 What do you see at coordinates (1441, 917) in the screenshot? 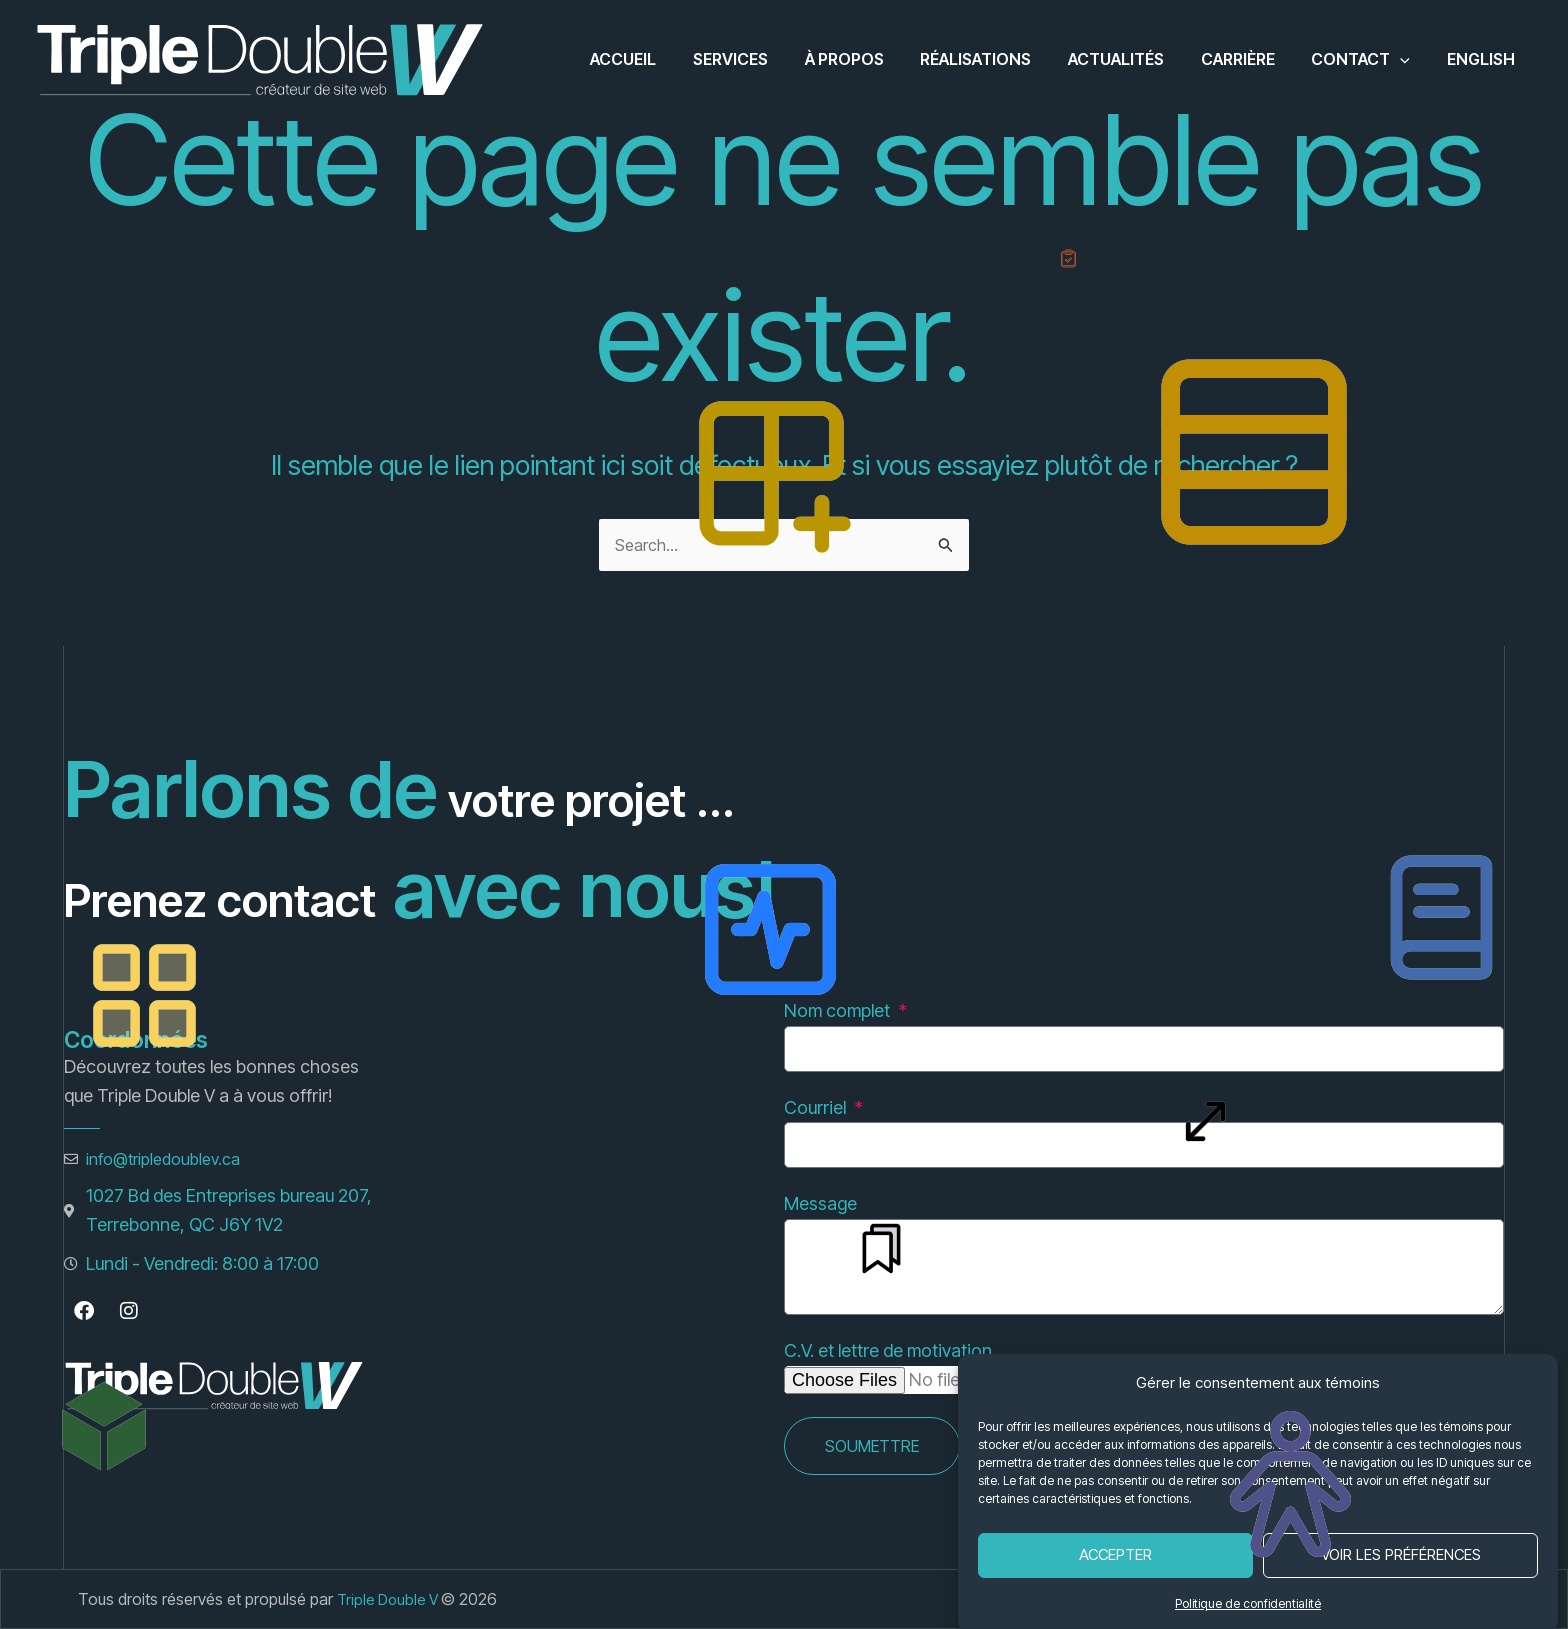
I see `open a book or reading view` at bounding box center [1441, 917].